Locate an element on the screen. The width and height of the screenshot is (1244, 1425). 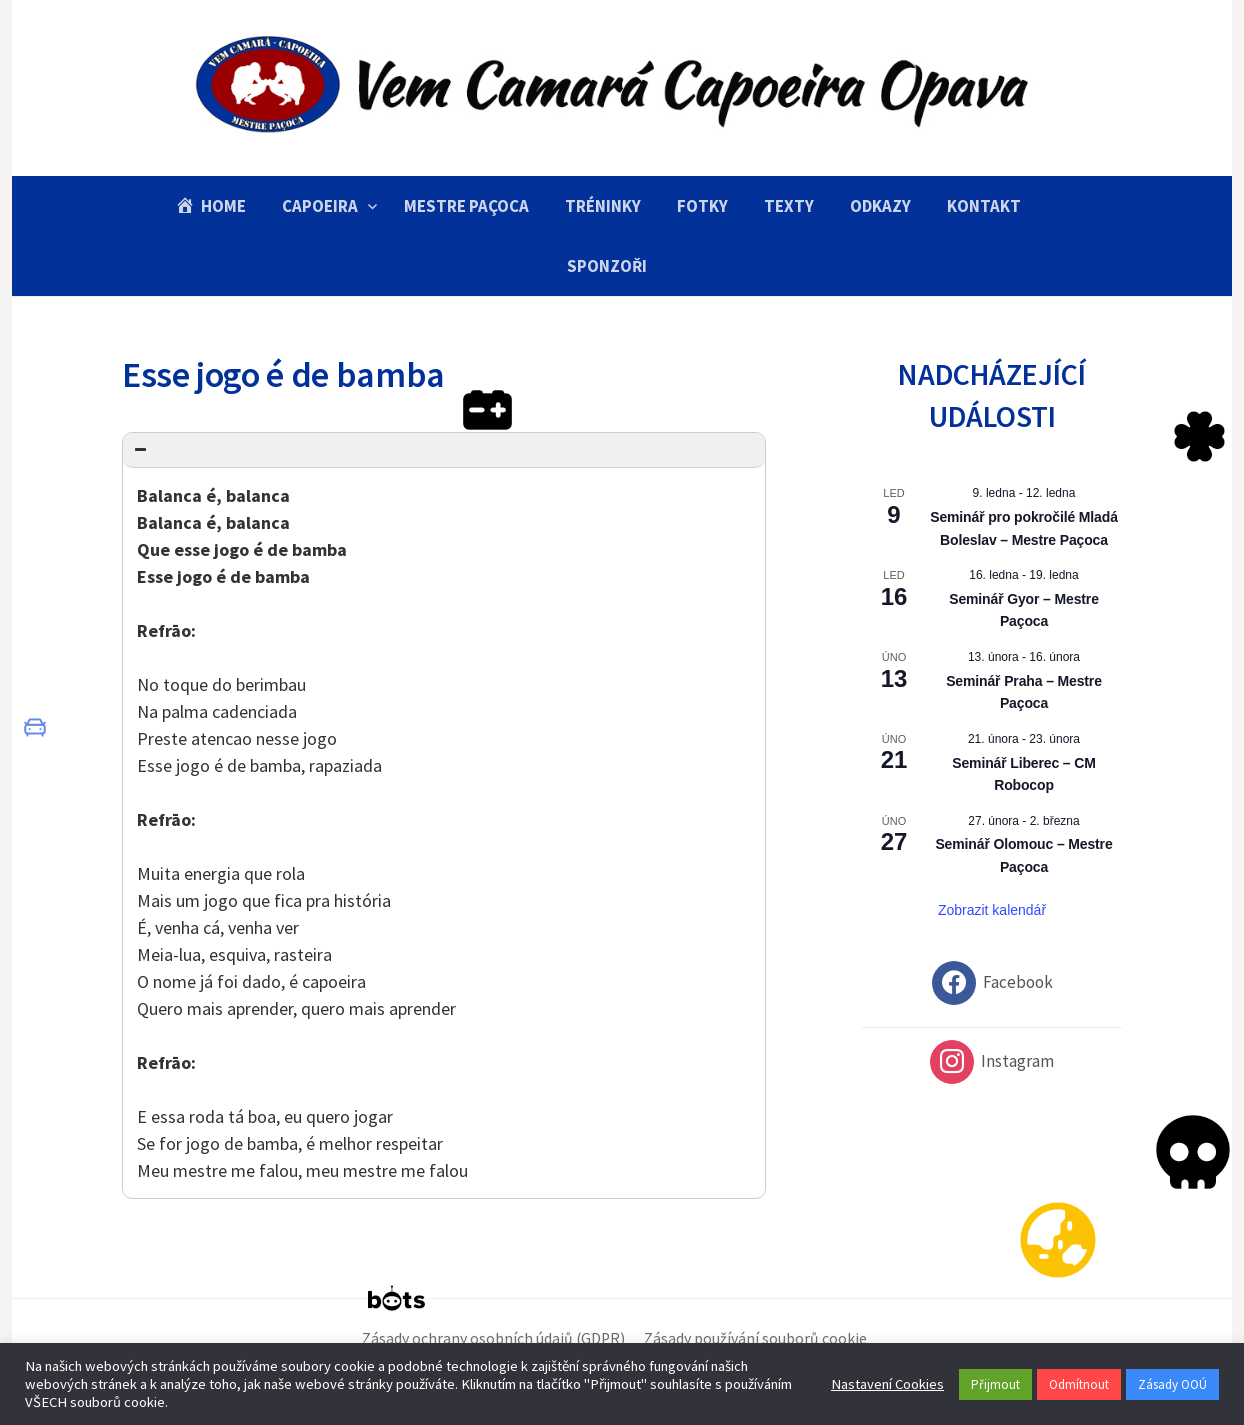
view asia-pacific region settings is located at coordinates (1058, 1240).